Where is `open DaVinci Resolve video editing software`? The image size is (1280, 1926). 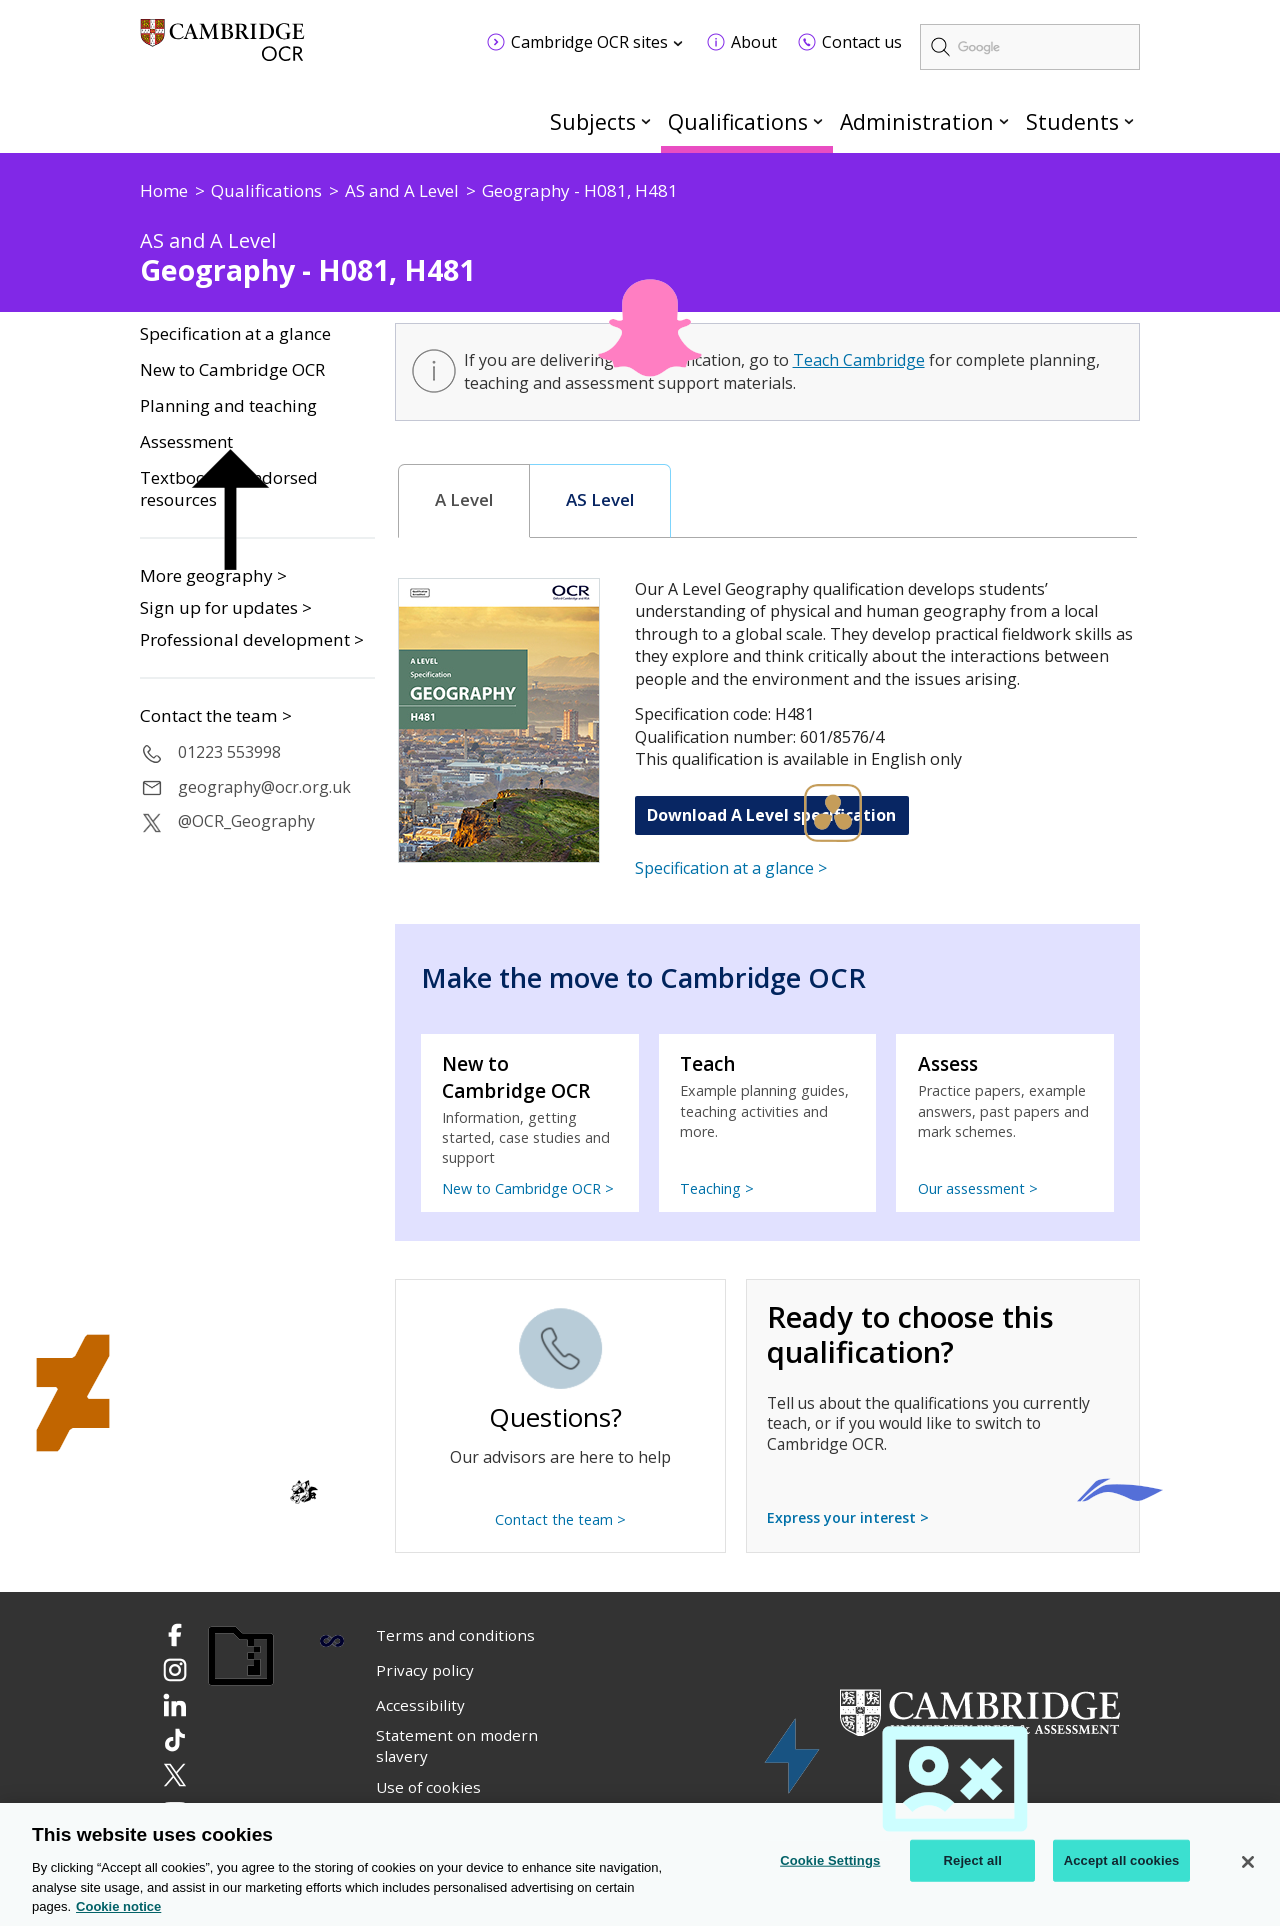 open DaVinci Resolve video editing software is located at coordinates (833, 813).